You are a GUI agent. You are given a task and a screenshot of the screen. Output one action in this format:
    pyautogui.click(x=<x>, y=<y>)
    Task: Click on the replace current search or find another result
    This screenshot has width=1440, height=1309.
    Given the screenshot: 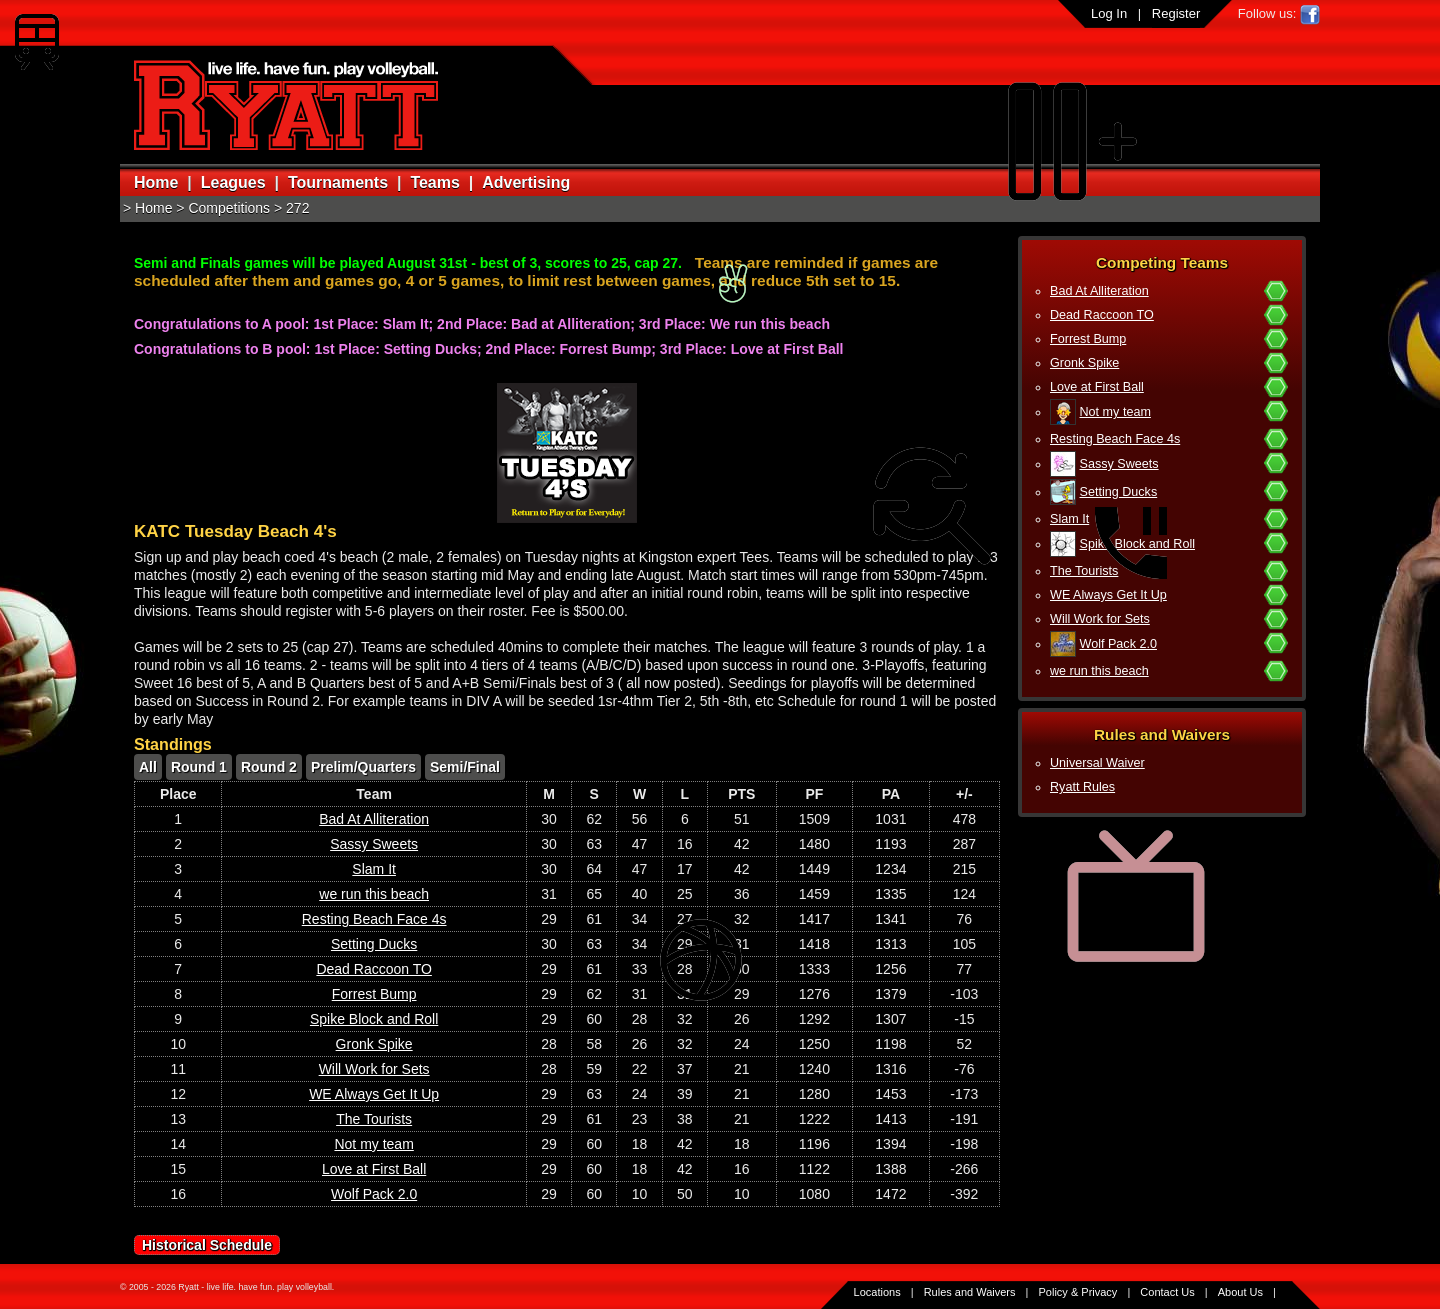 What is the action you would take?
    pyautogui.click(x=932, y=506)
    